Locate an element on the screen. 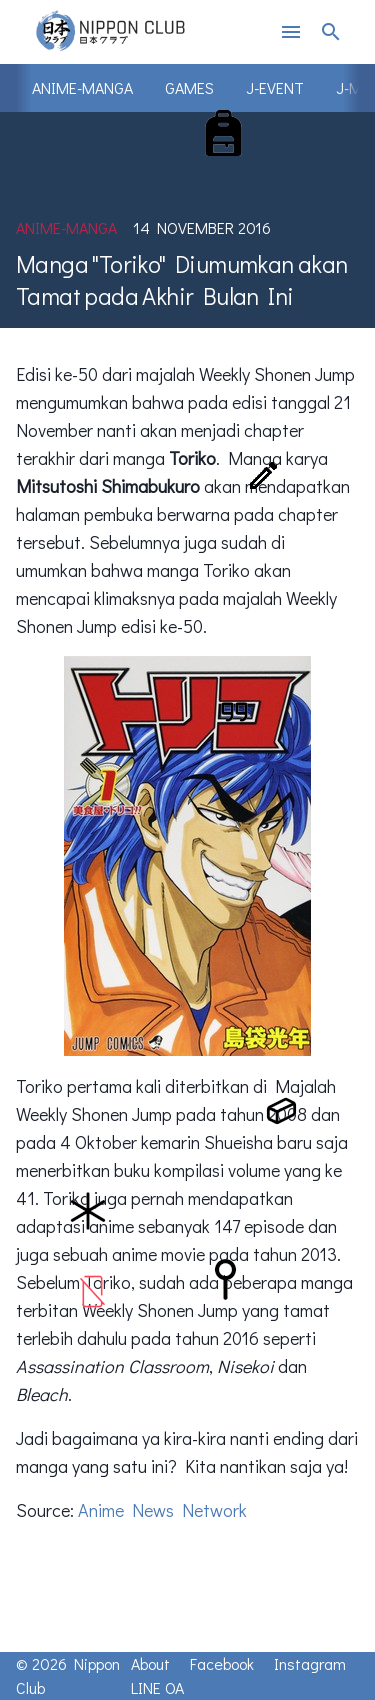 This screenshot has height=1700, width=375. create or compose new content is located at coordinates (263, 475).